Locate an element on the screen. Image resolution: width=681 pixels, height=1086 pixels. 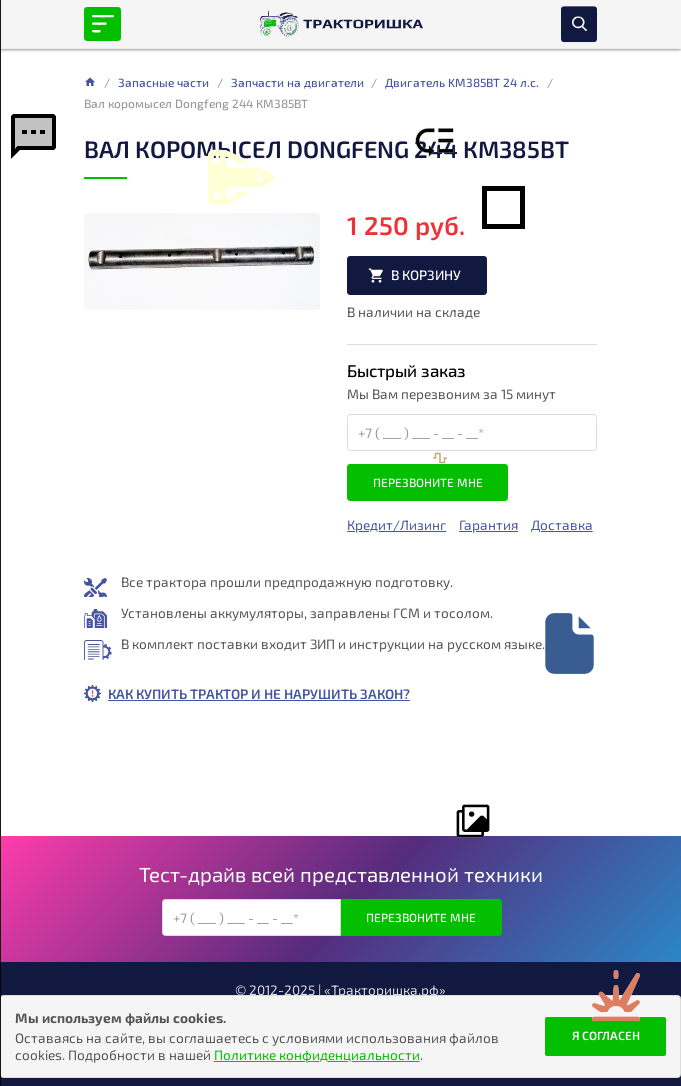
indicates an explosion or blast effect is located at coordinates (616, 997).